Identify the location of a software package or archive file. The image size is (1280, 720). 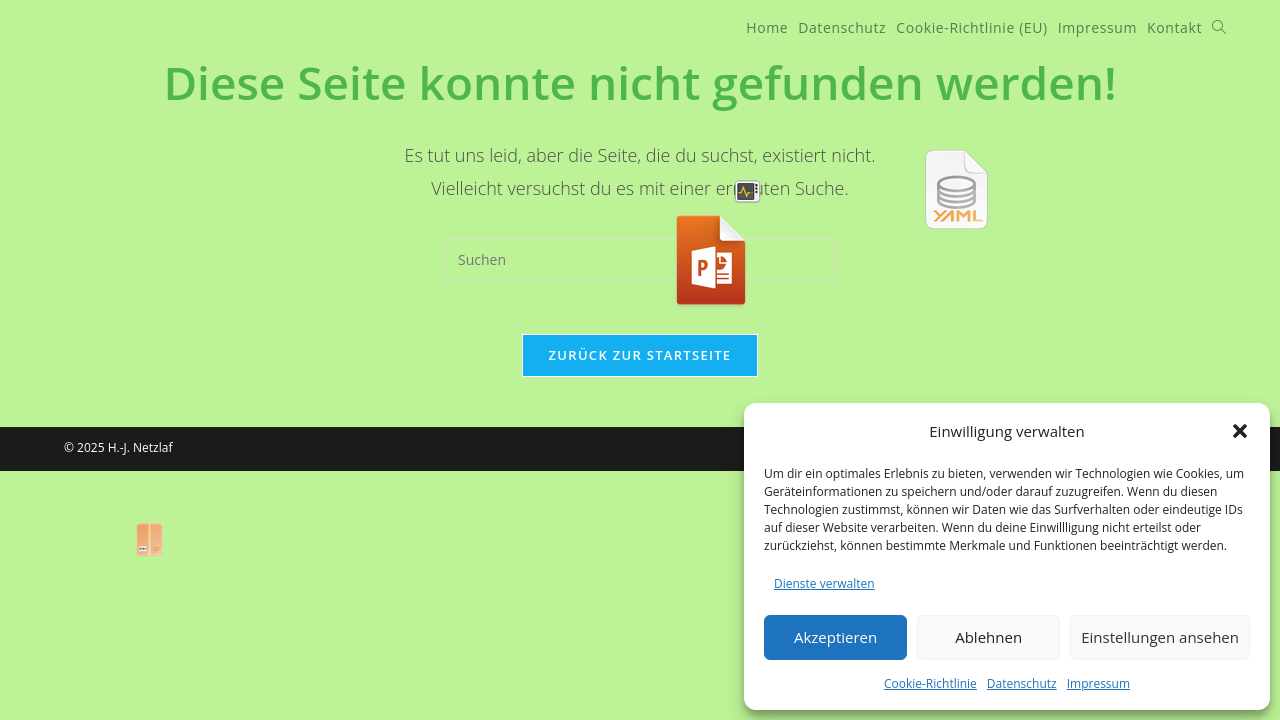
(149, 539).